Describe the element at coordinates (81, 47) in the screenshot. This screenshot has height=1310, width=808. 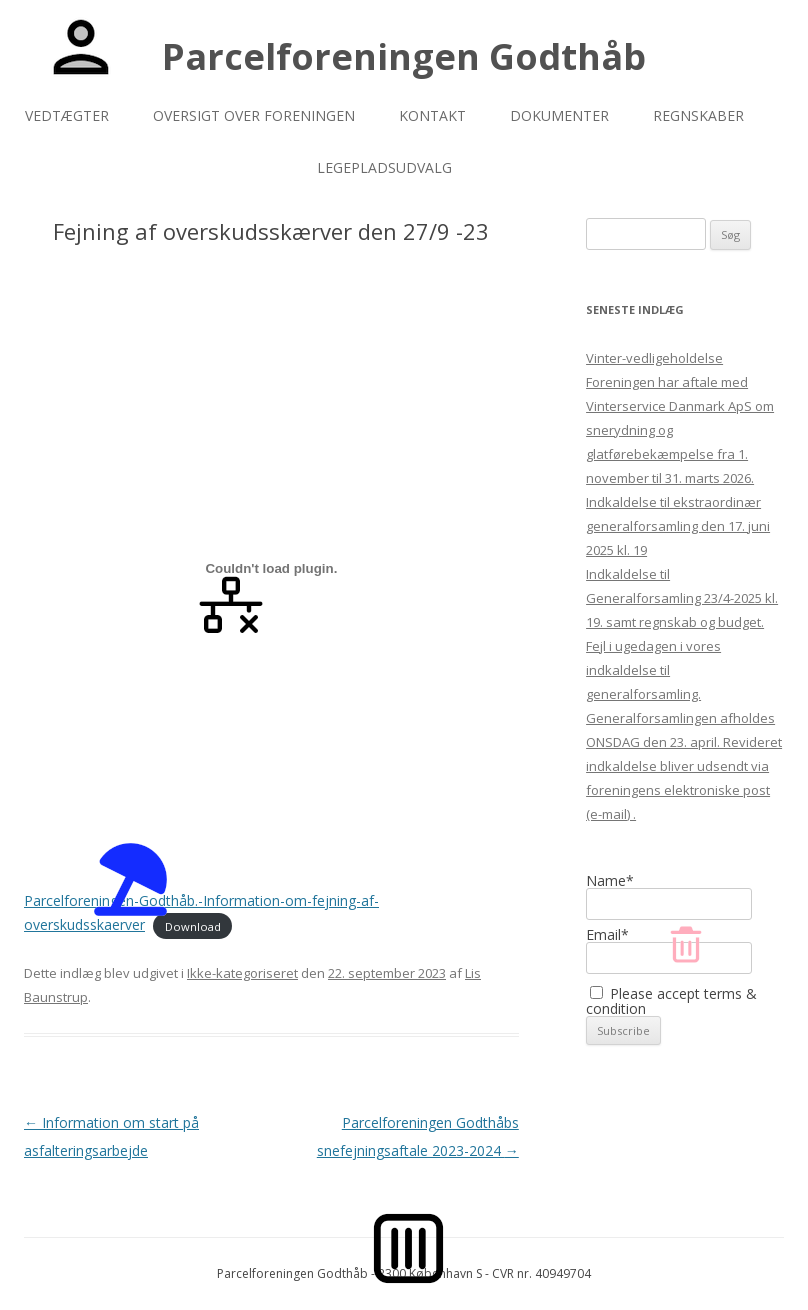
I see `view your profile` at that location.